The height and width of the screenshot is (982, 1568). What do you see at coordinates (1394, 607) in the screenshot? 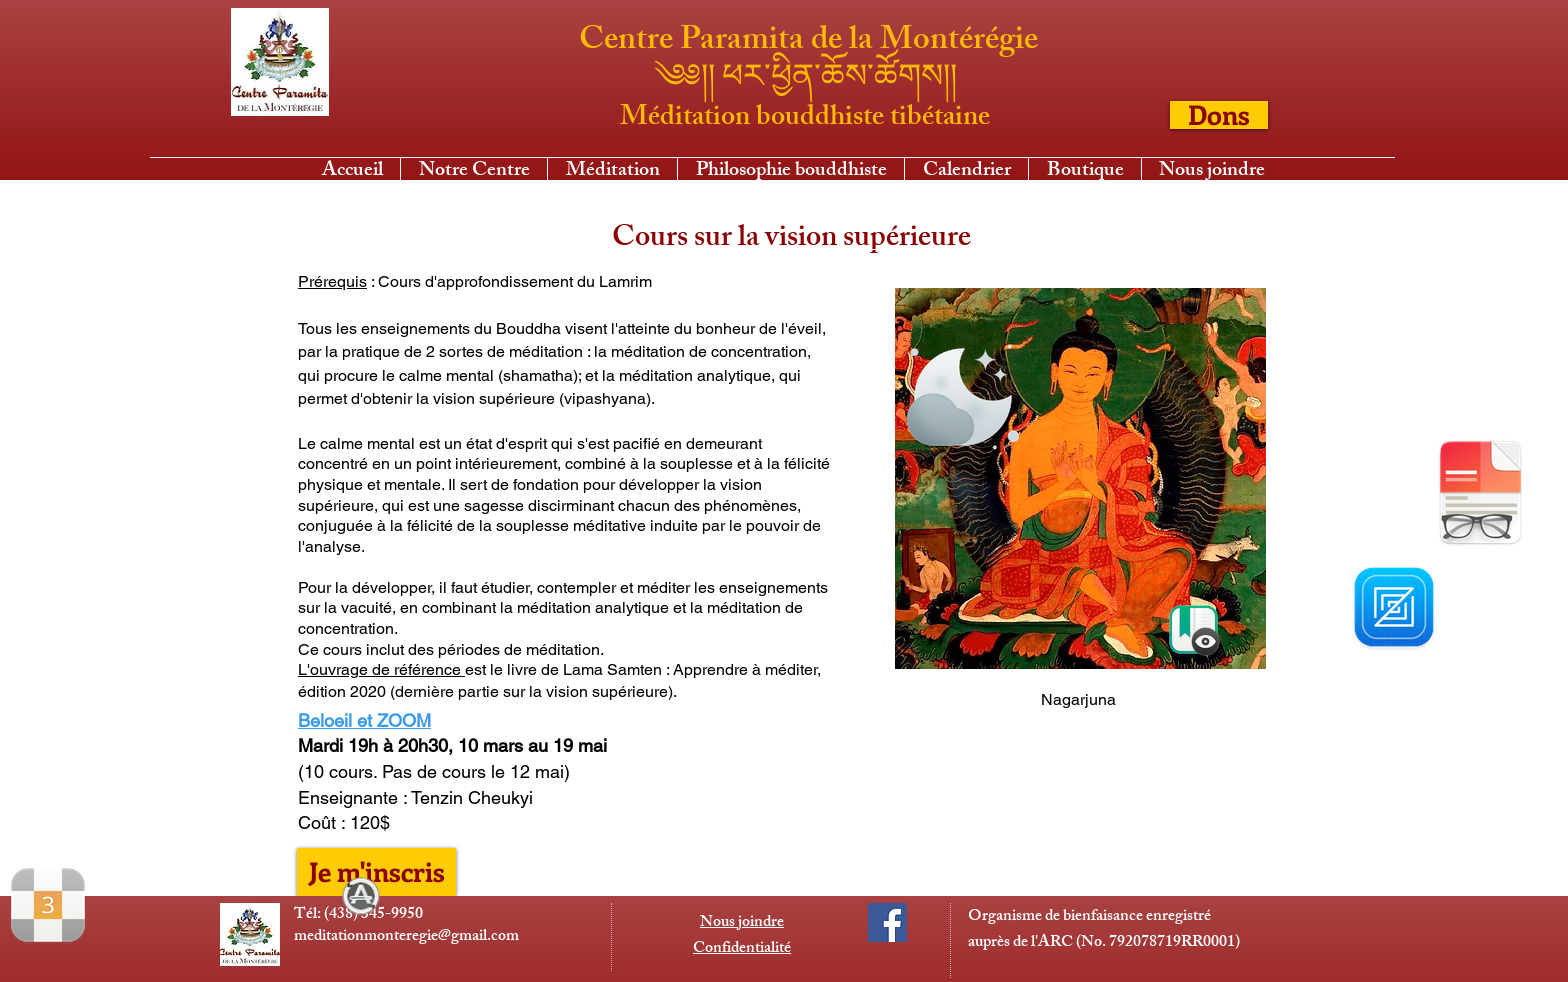
I see `open Zed Preview code editor` at bounding box center [1394, 607].